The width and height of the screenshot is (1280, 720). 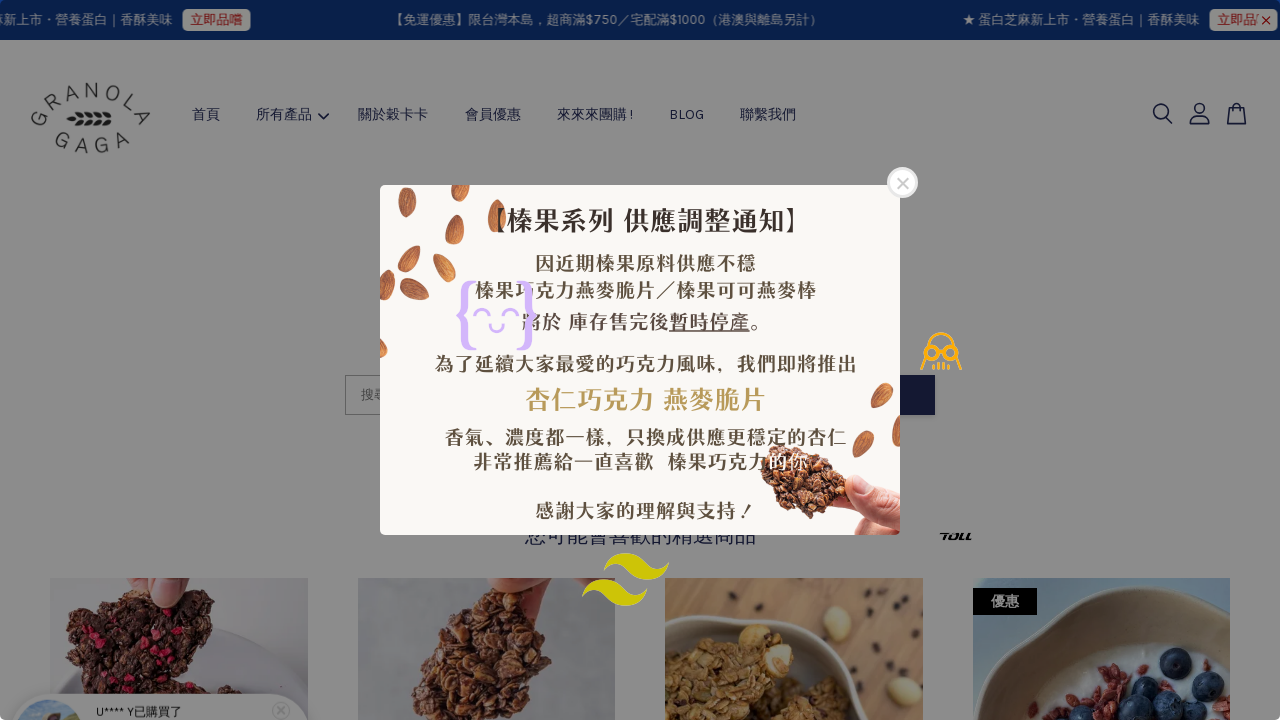 I want to click on toggle dark mode extension, so click(x=941, y=351).